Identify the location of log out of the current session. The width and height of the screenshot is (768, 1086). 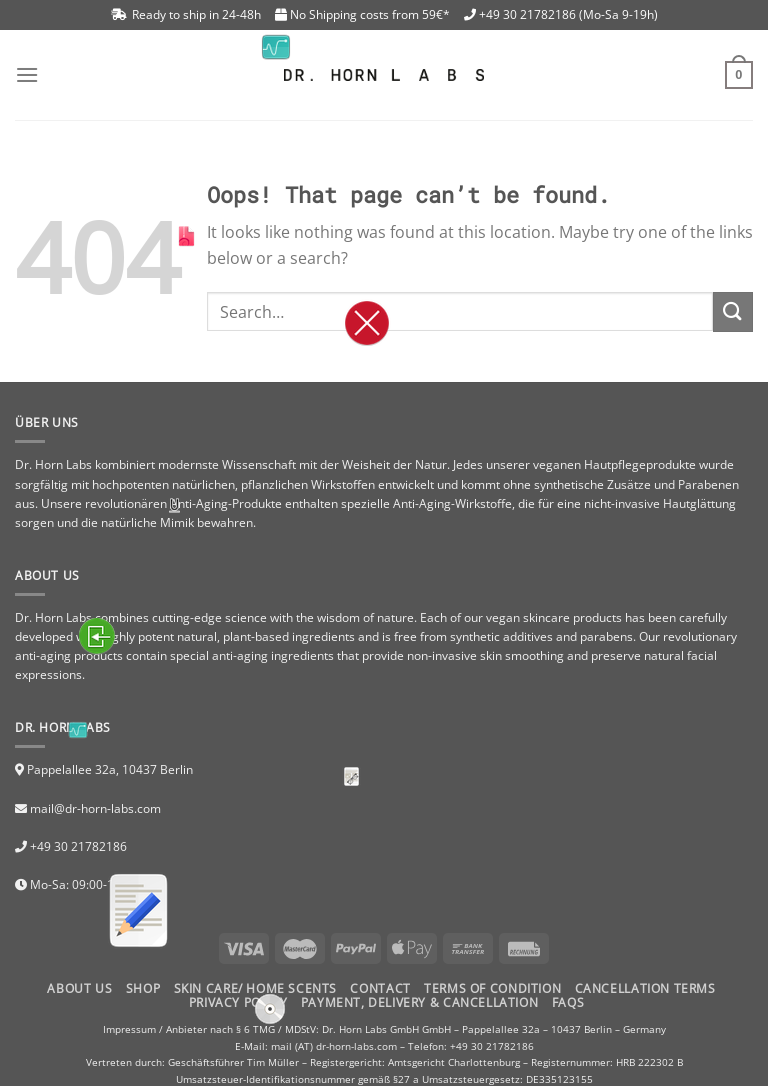
(97, 636).